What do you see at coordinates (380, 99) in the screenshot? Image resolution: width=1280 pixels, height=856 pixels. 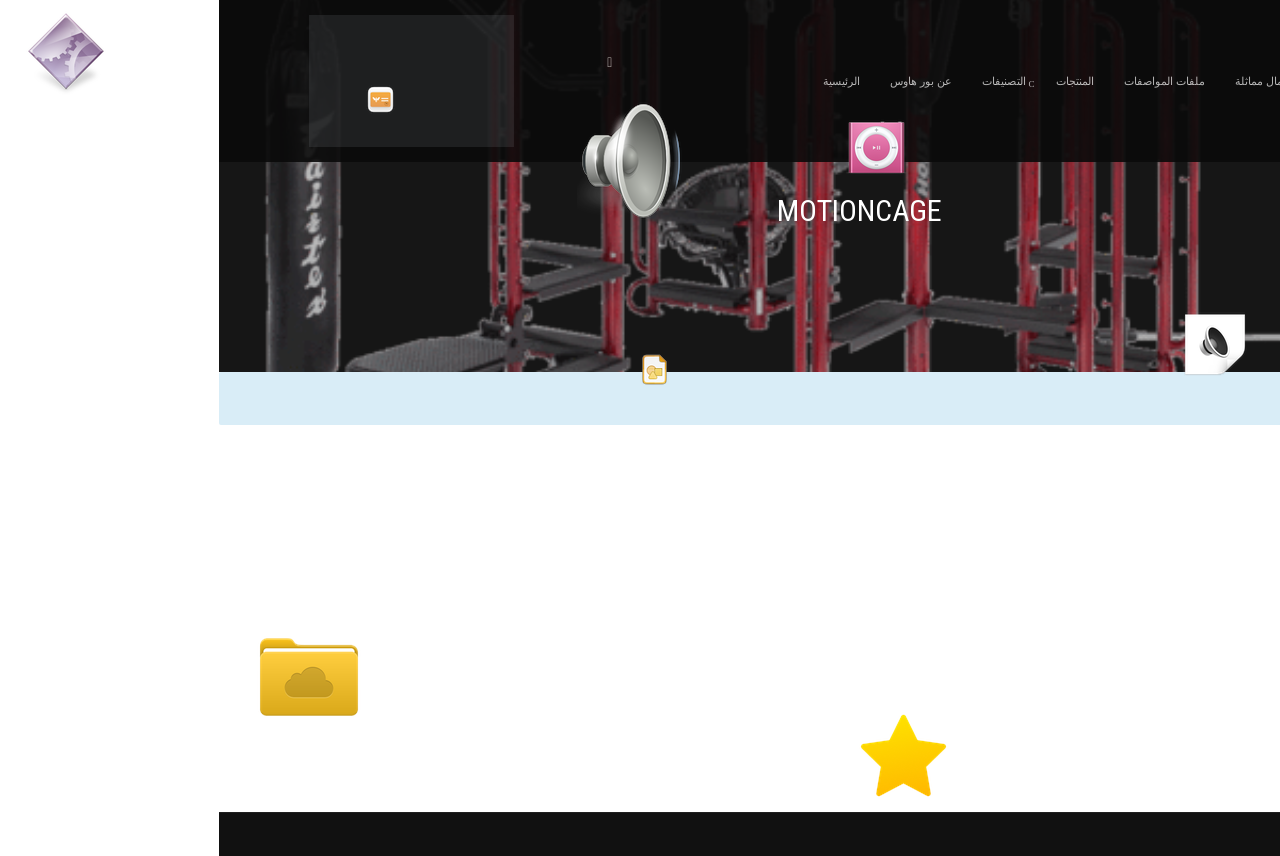 I see `open kandji passport login or authentication` at bounding box center [380, 99].